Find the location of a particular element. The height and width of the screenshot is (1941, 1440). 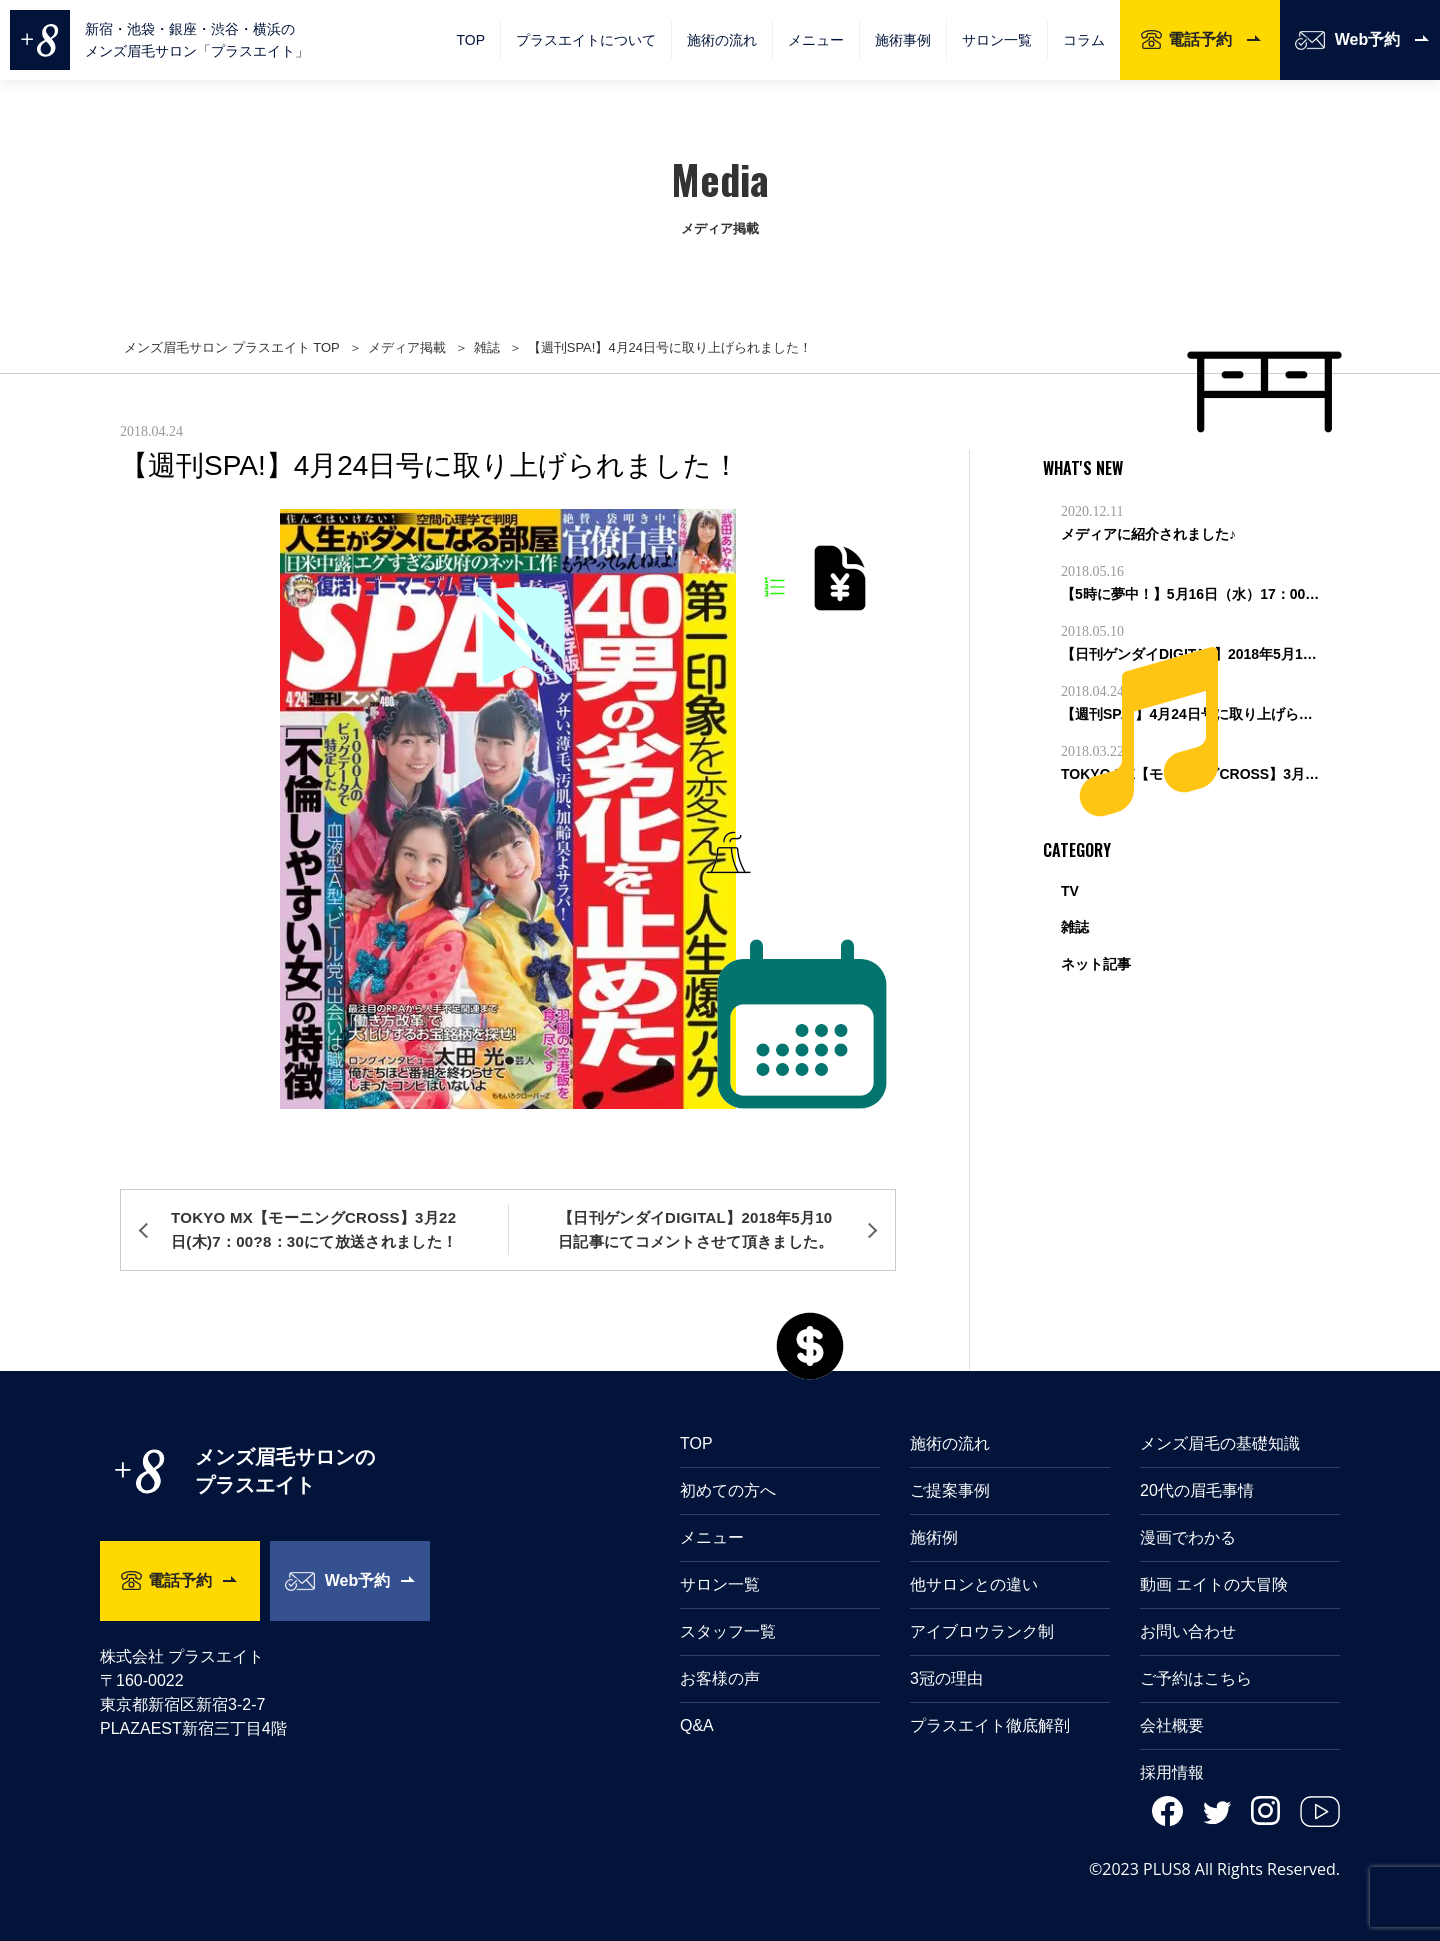

access music library or player is located at coordinates (1152, 731).